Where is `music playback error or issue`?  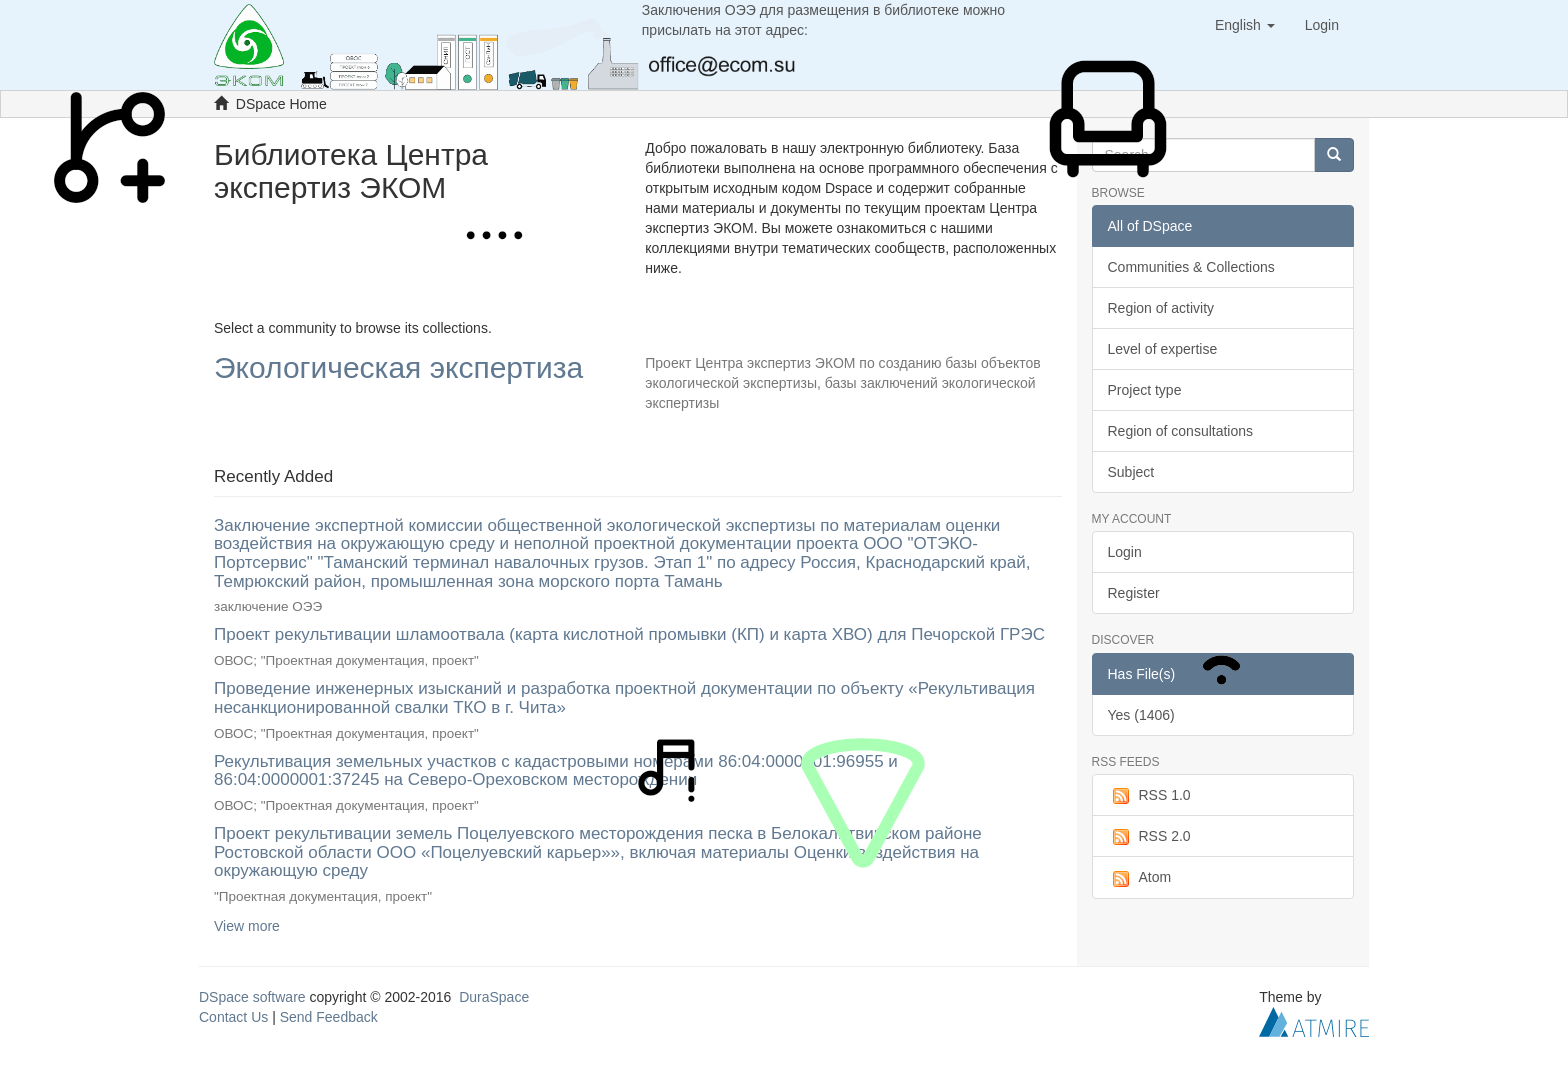
music playback error or issue is located at coordinates (669, 767).